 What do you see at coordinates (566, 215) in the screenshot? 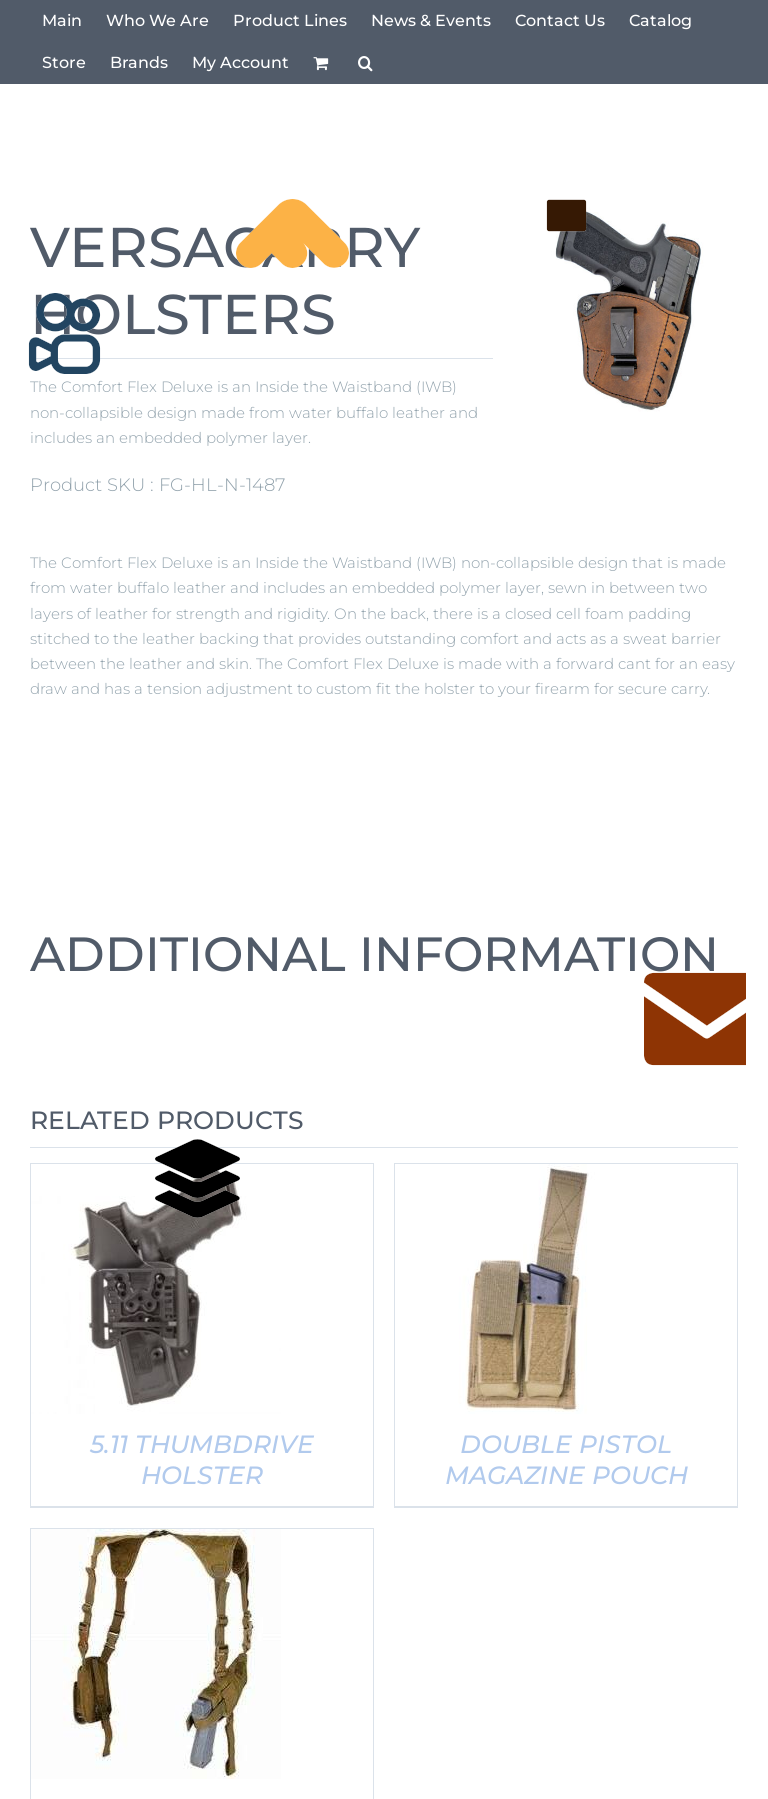
I see `select a rectangular shape tool` at bounding box center [566, 215].